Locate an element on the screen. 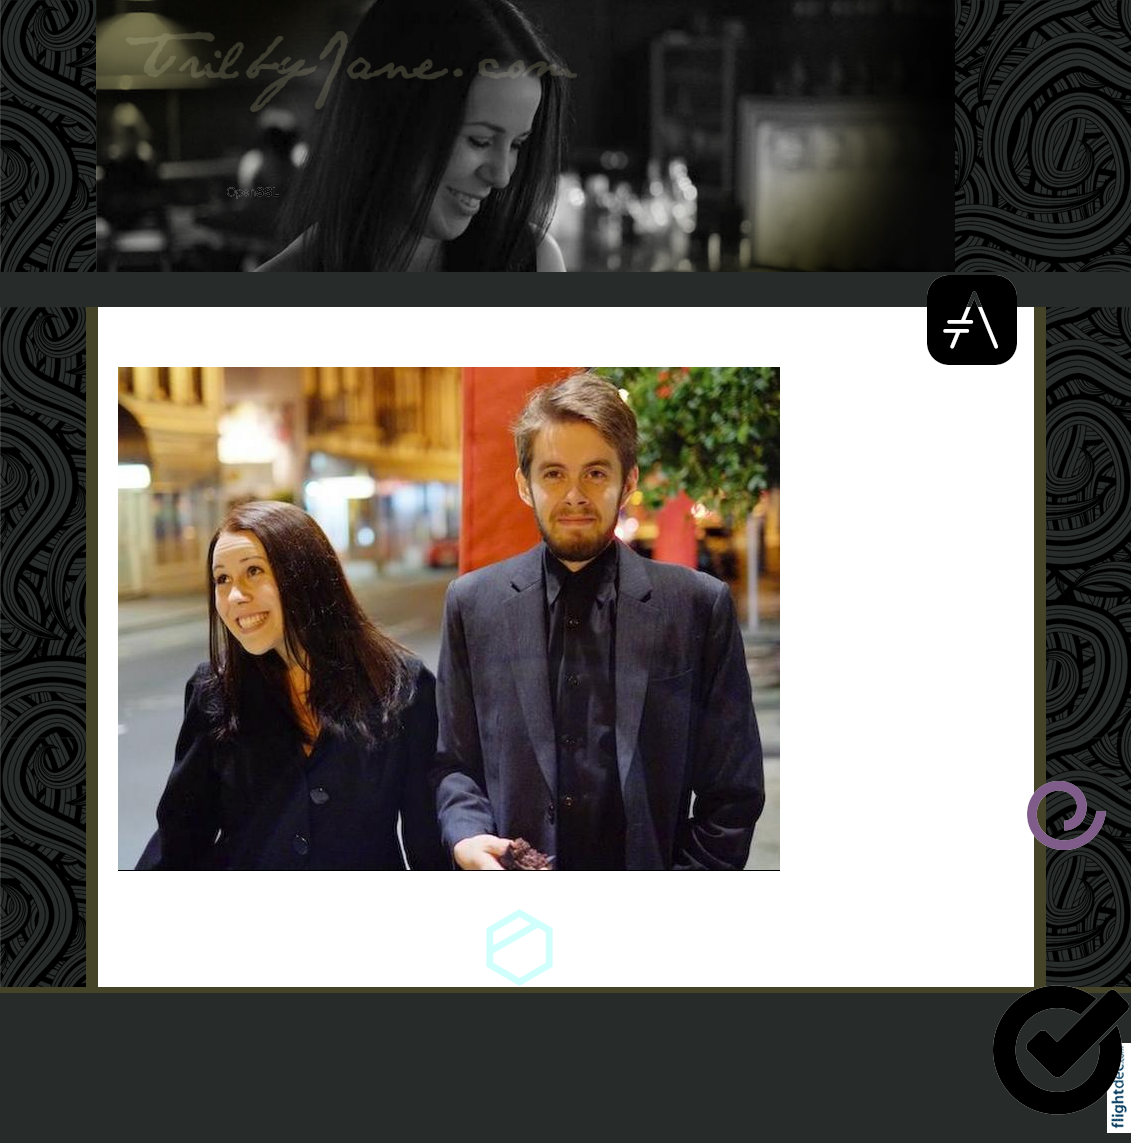  open Tresorit secure cloud storage is located at coordinates (519, 947).